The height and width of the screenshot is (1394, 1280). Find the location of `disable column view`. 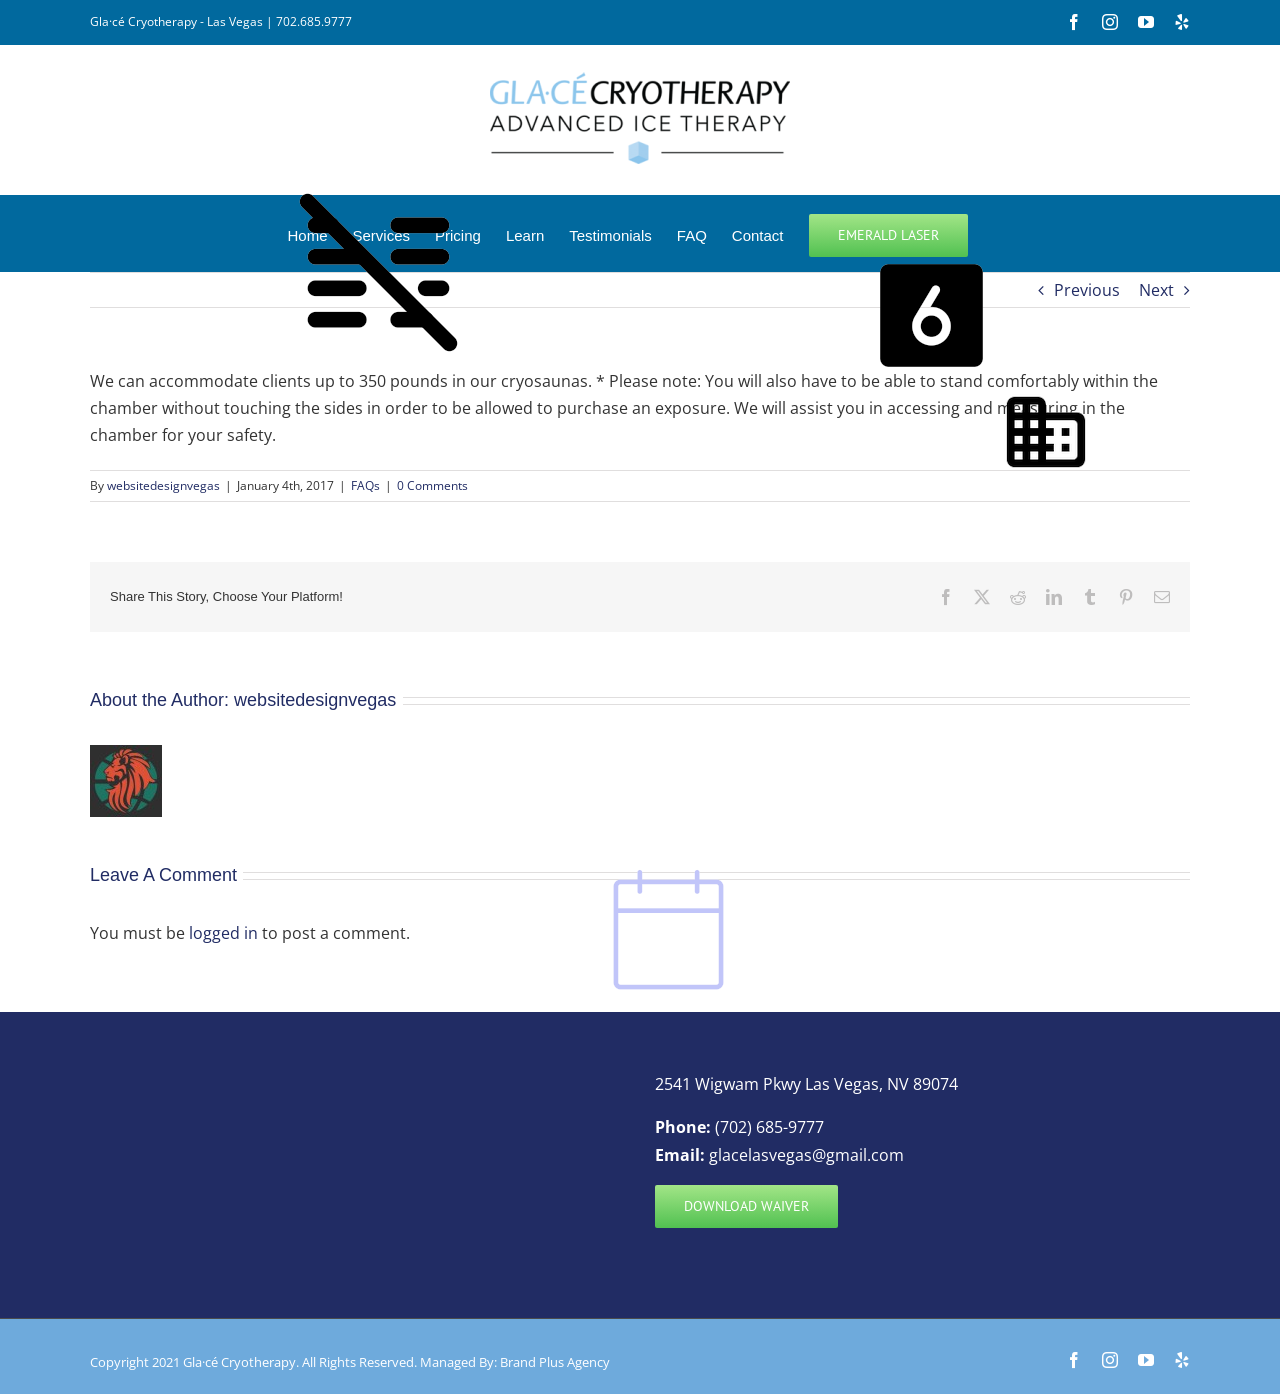

disable column view is located at coordinates (378, 272).